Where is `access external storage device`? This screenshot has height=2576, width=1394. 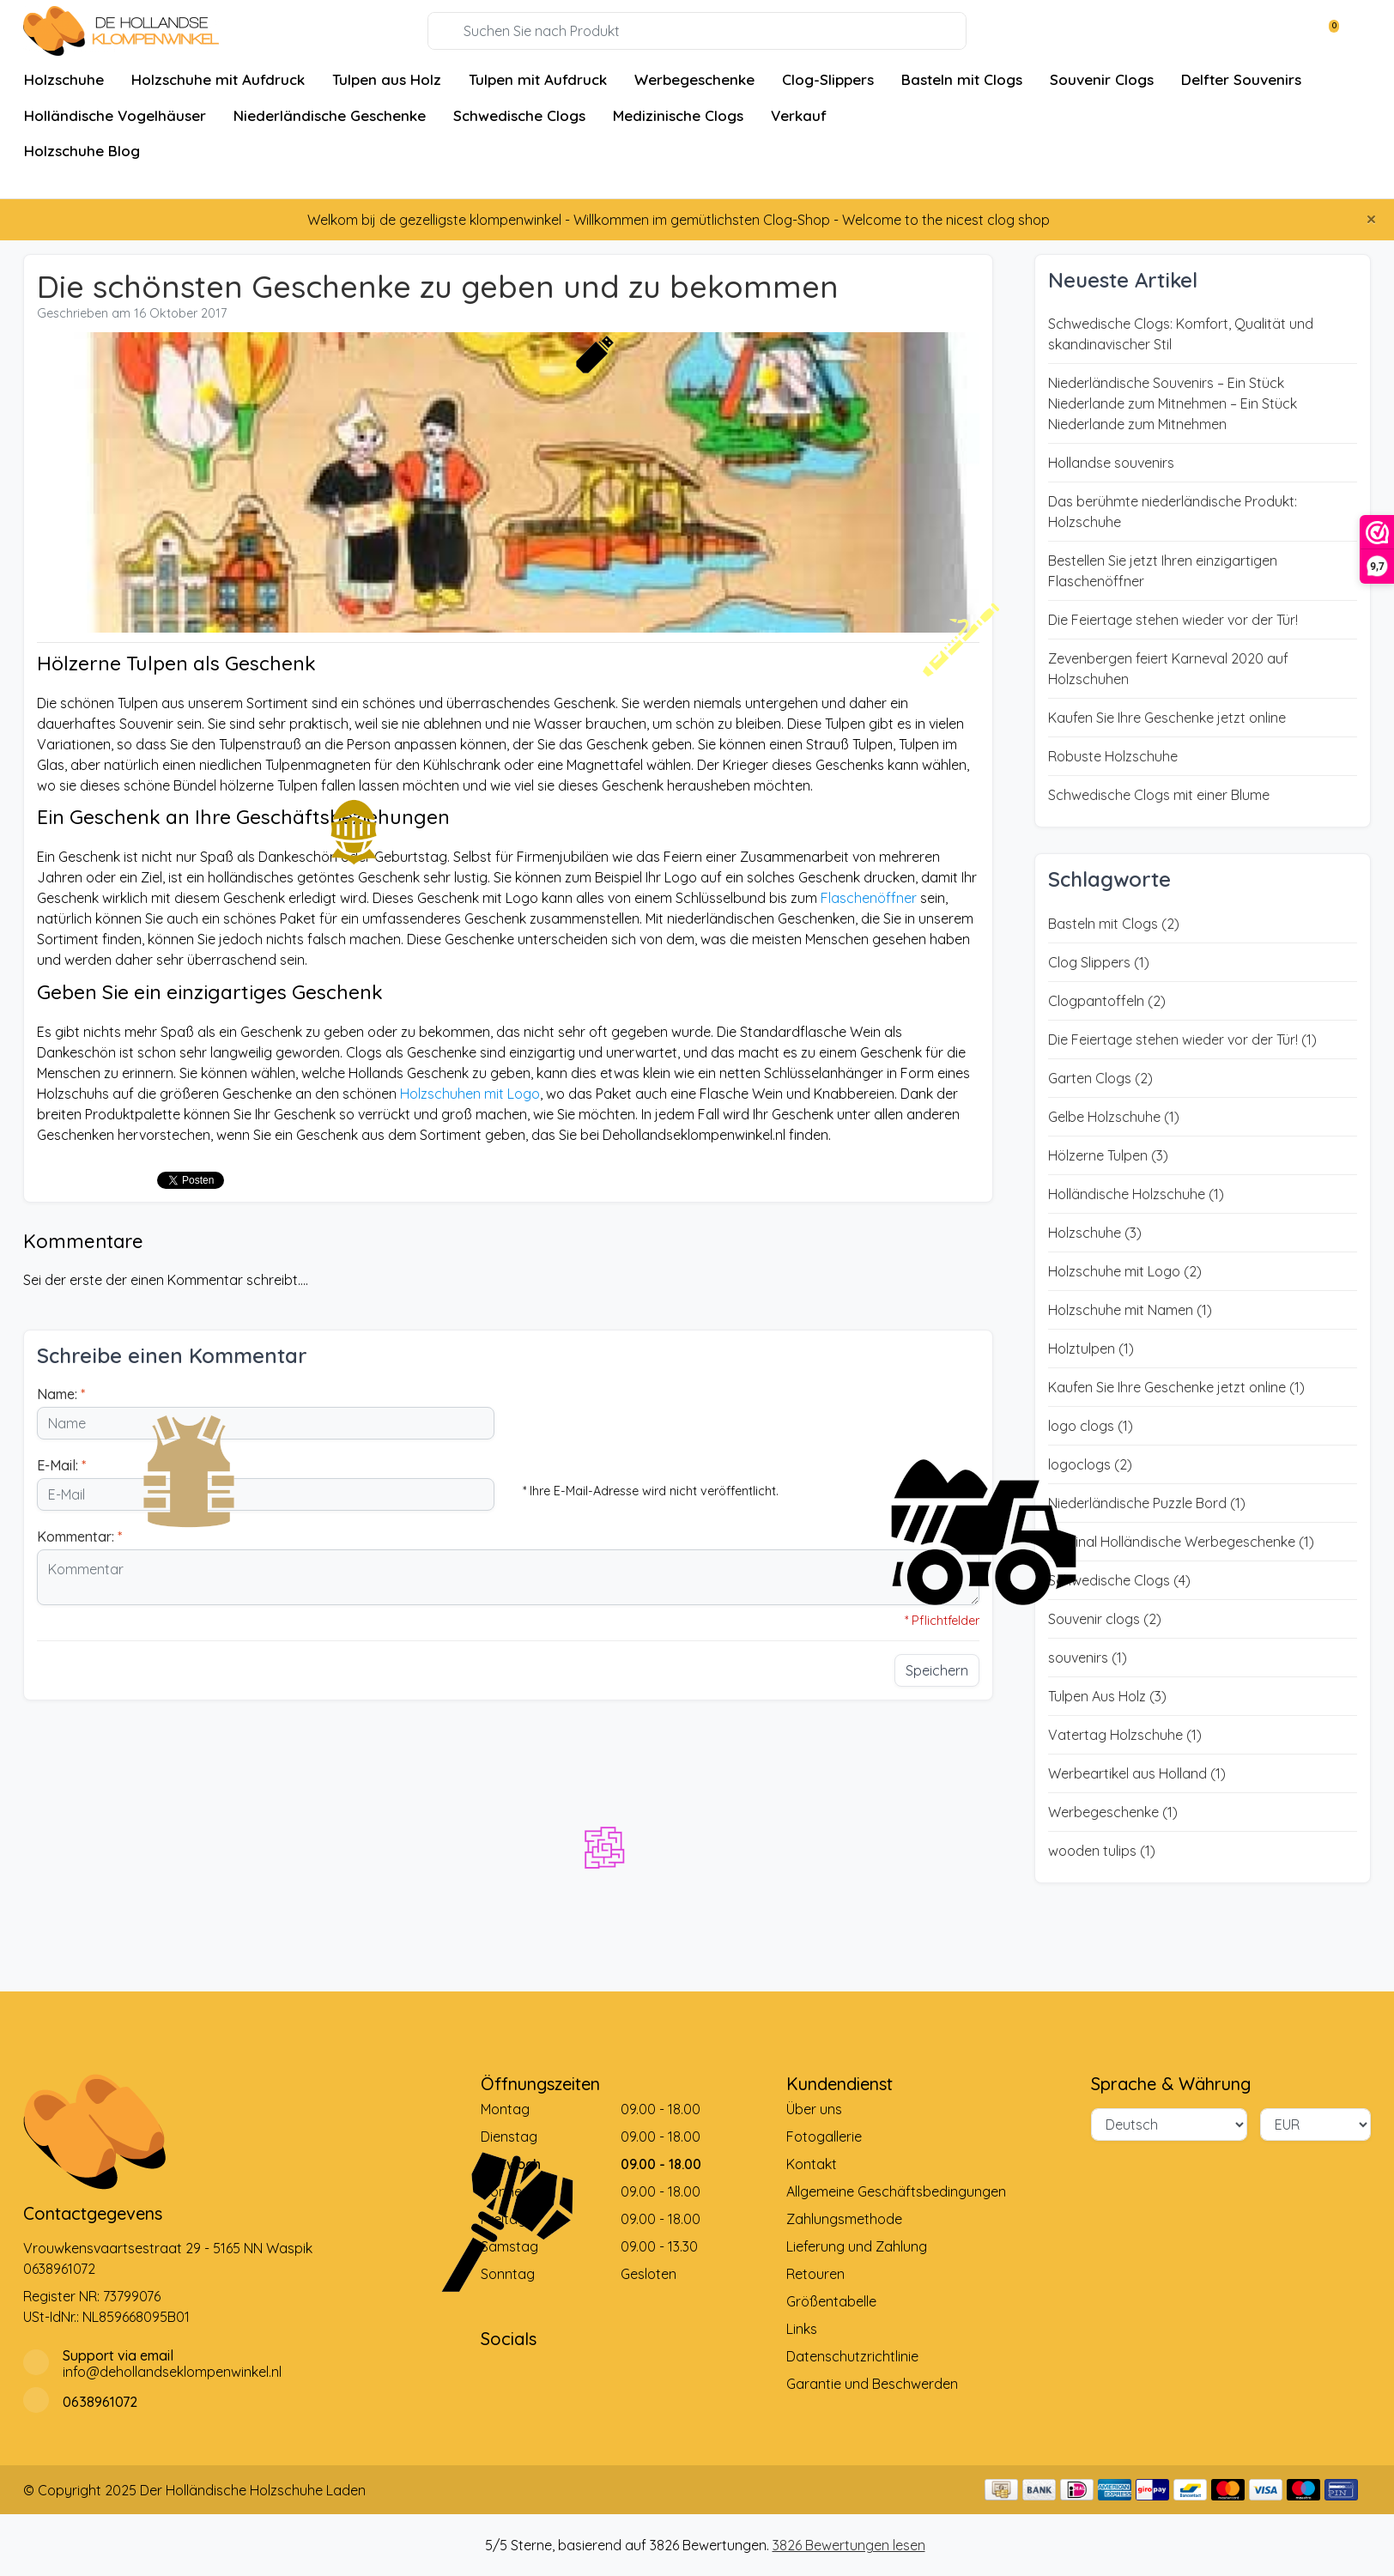 access external storage device is located at coordinates (595, 354).